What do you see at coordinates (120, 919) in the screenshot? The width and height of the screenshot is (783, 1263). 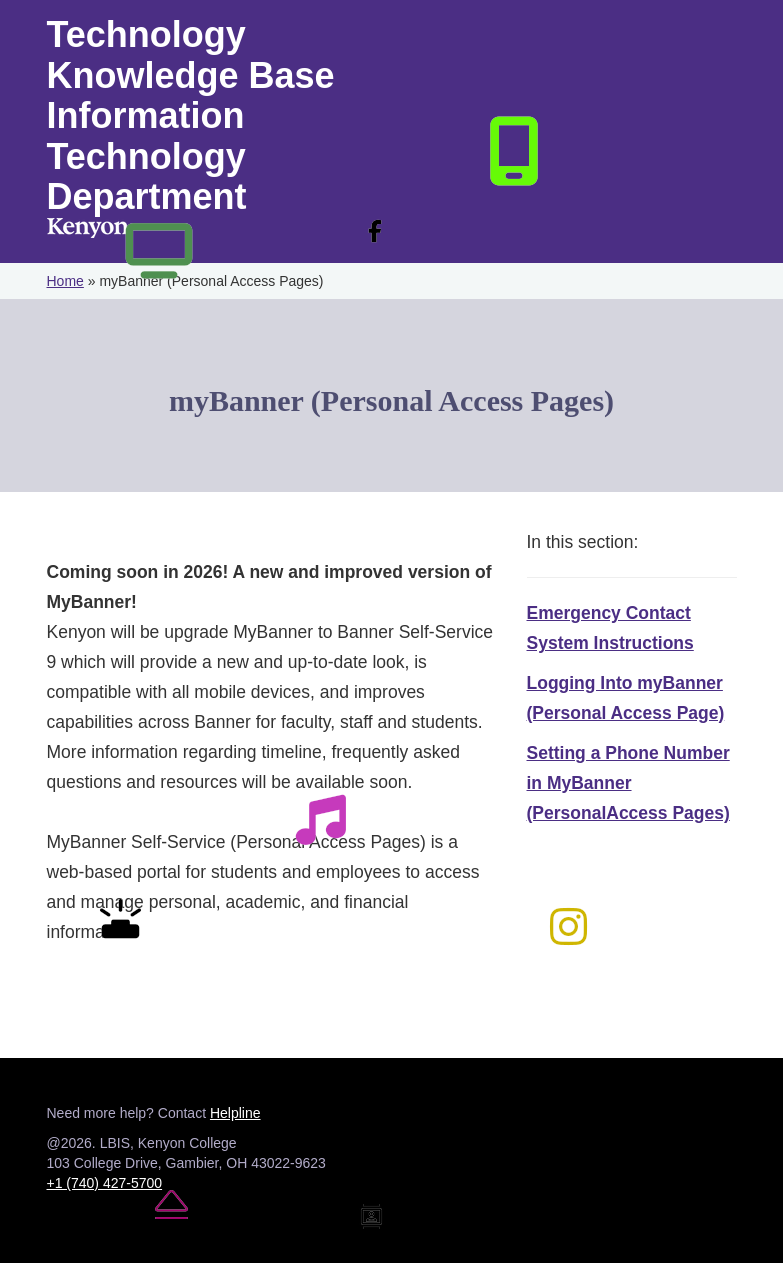 I see `indicates active land mine or explosive hazard` at bounding box center [120, 919].